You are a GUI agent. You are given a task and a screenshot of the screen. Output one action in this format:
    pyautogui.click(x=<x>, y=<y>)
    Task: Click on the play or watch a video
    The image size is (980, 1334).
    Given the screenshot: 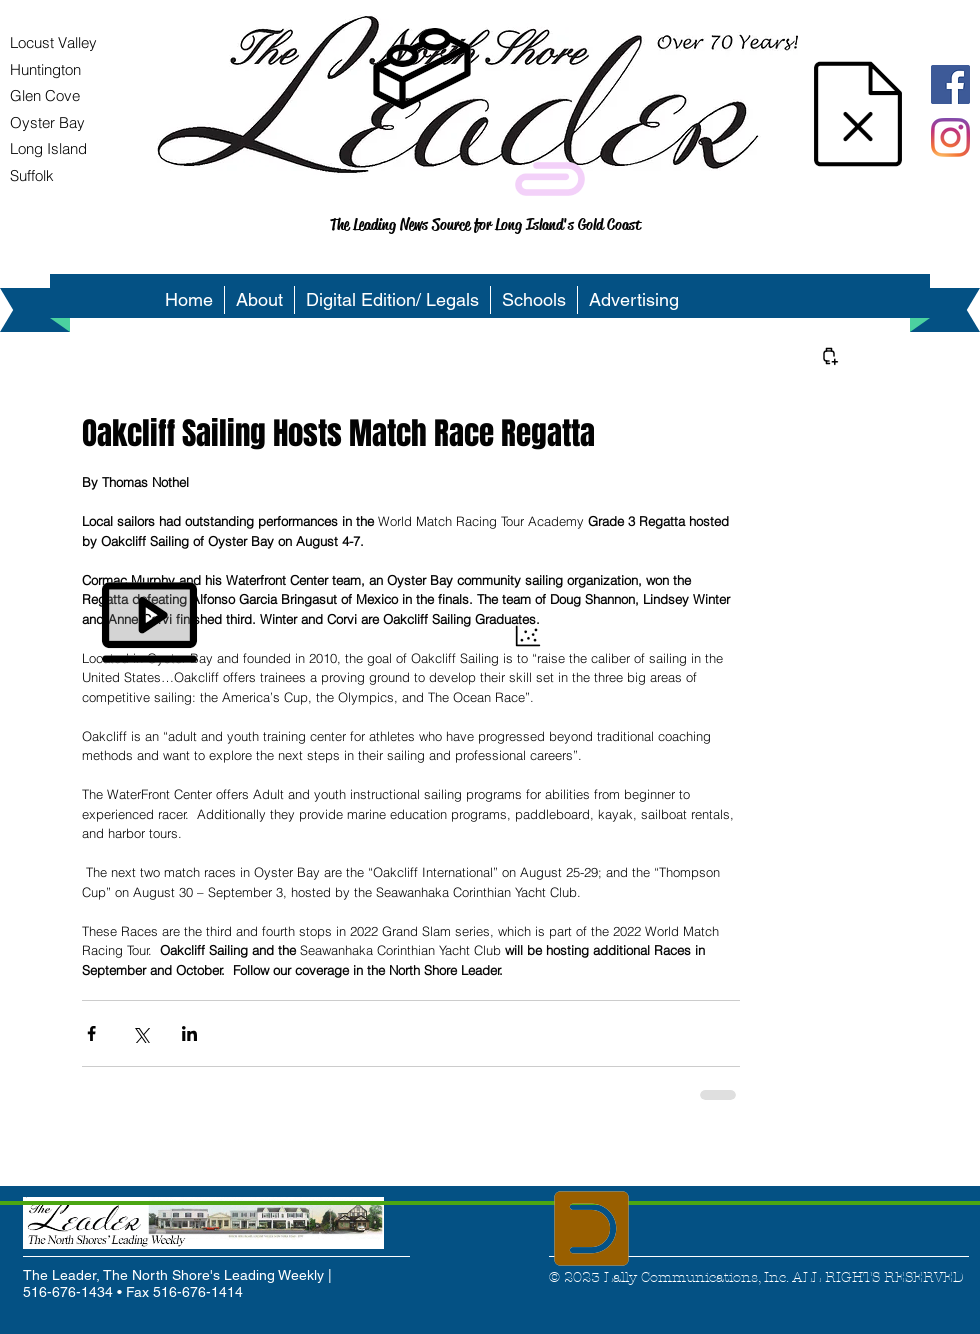 What is the action you would take?
    pyautogui.click(x=149, y=622)
    